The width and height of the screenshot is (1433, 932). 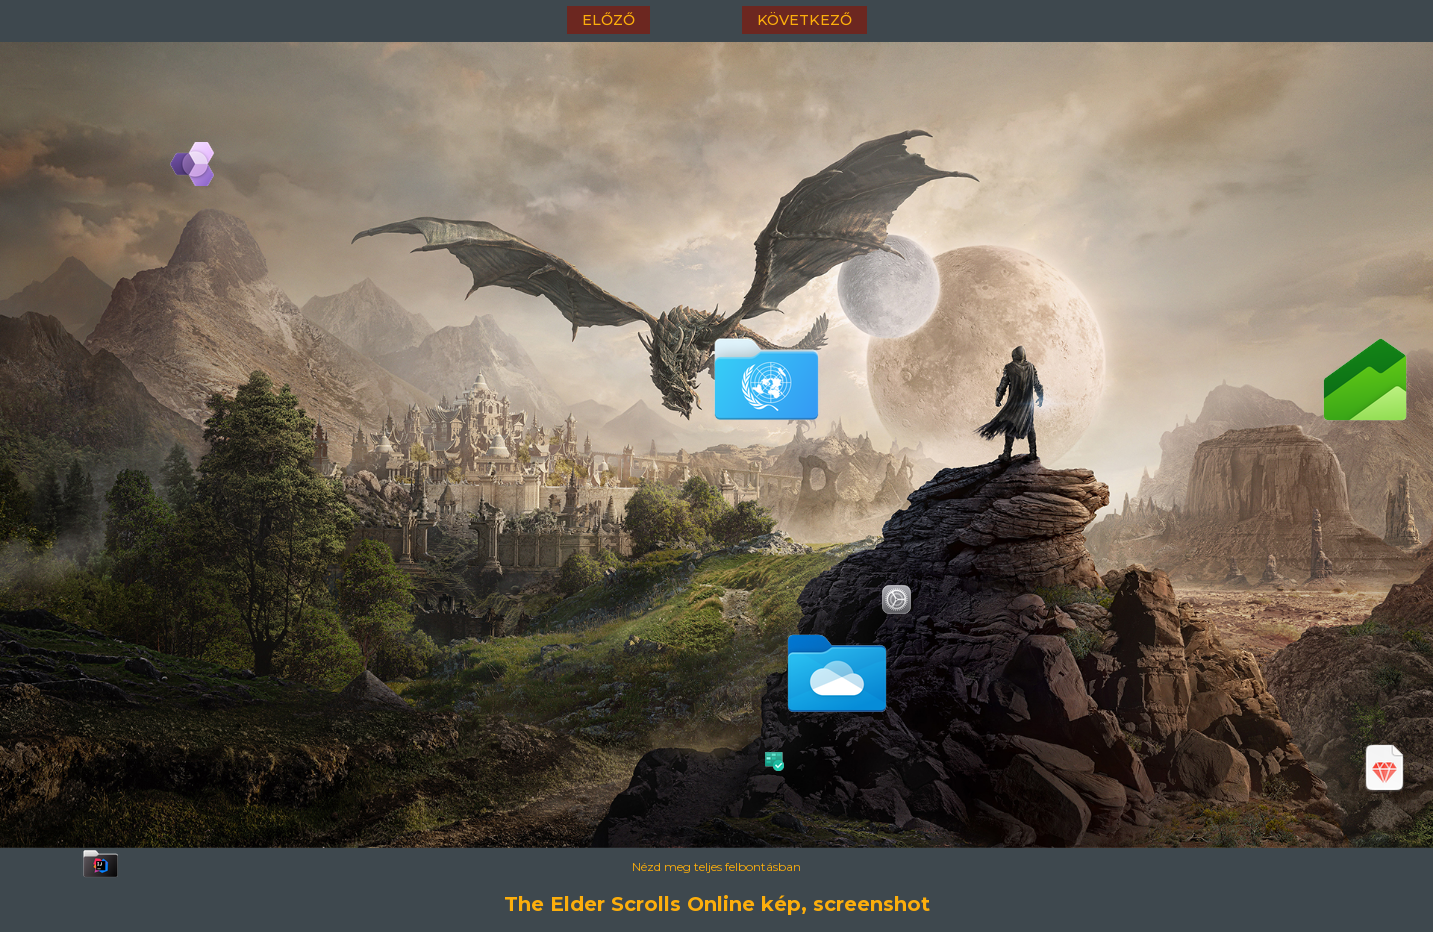 I want to click on open OneDrive cloud storage folder, so click(x=837, y=676).